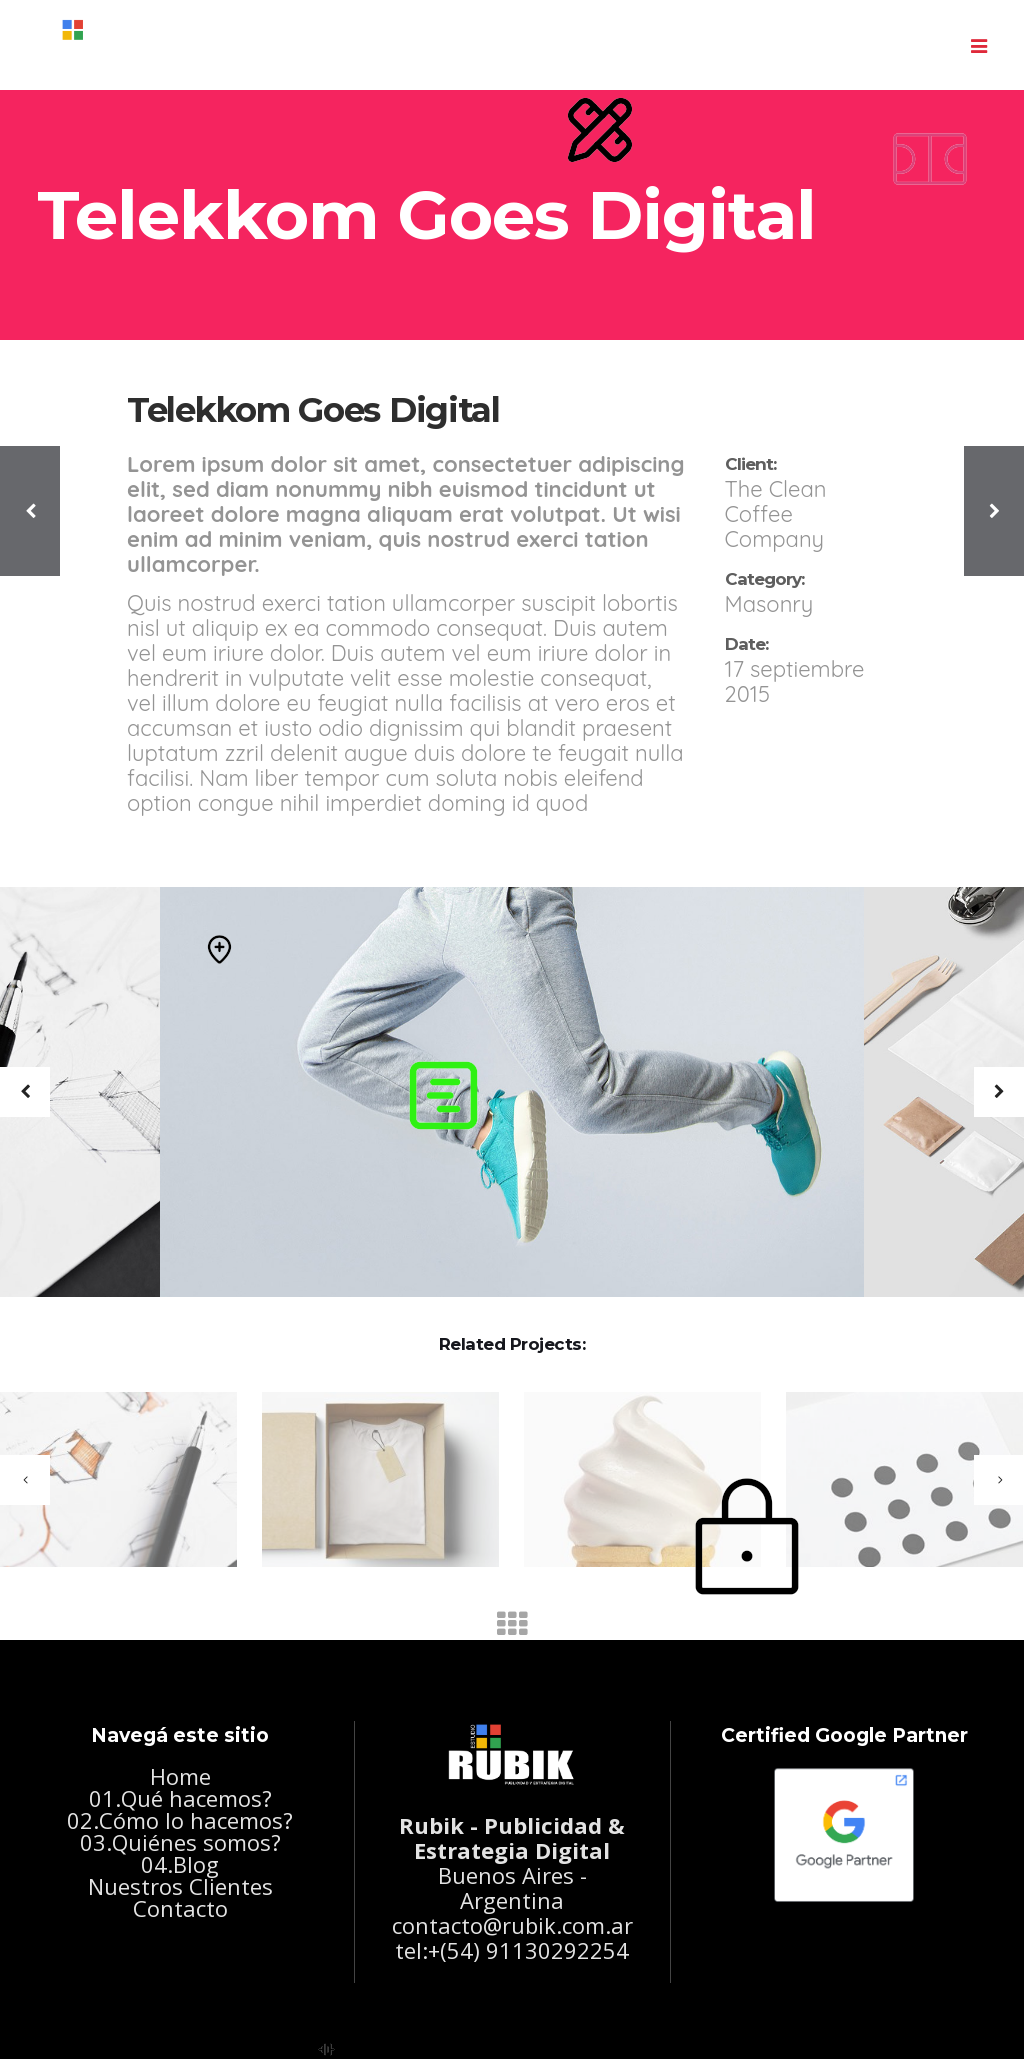 The image size is (1024, 2059). I want to click on view battery circuit or power connection status, so click(326, 2049).